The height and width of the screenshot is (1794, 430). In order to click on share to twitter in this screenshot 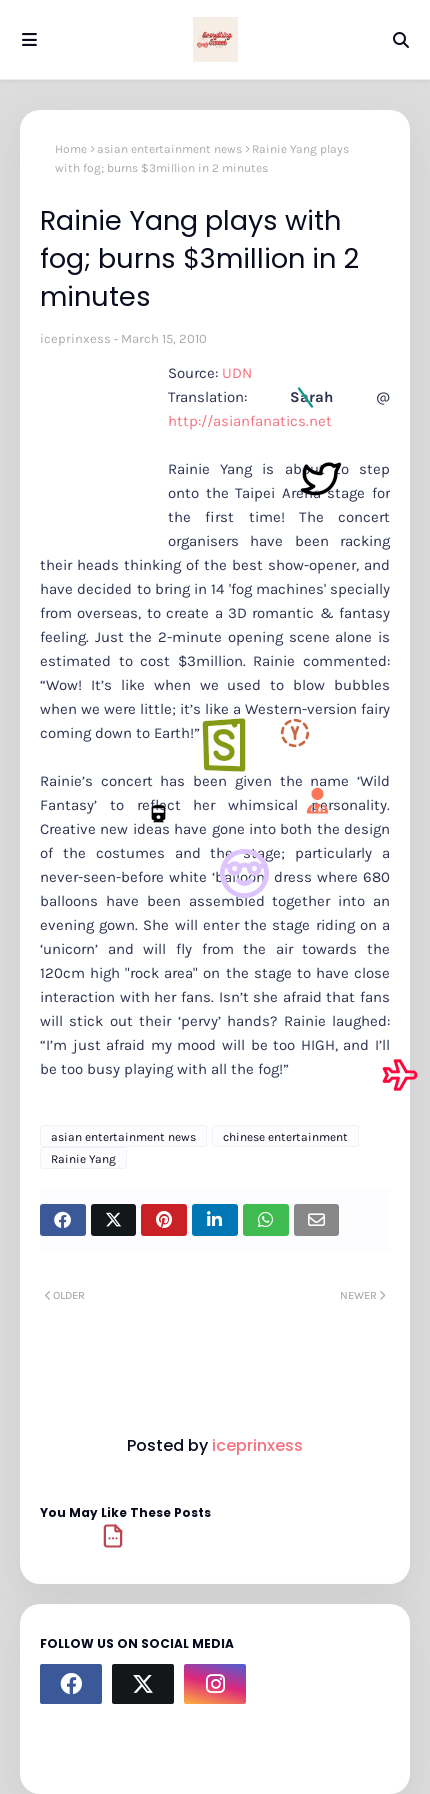, I will do `click(321, 479)`.